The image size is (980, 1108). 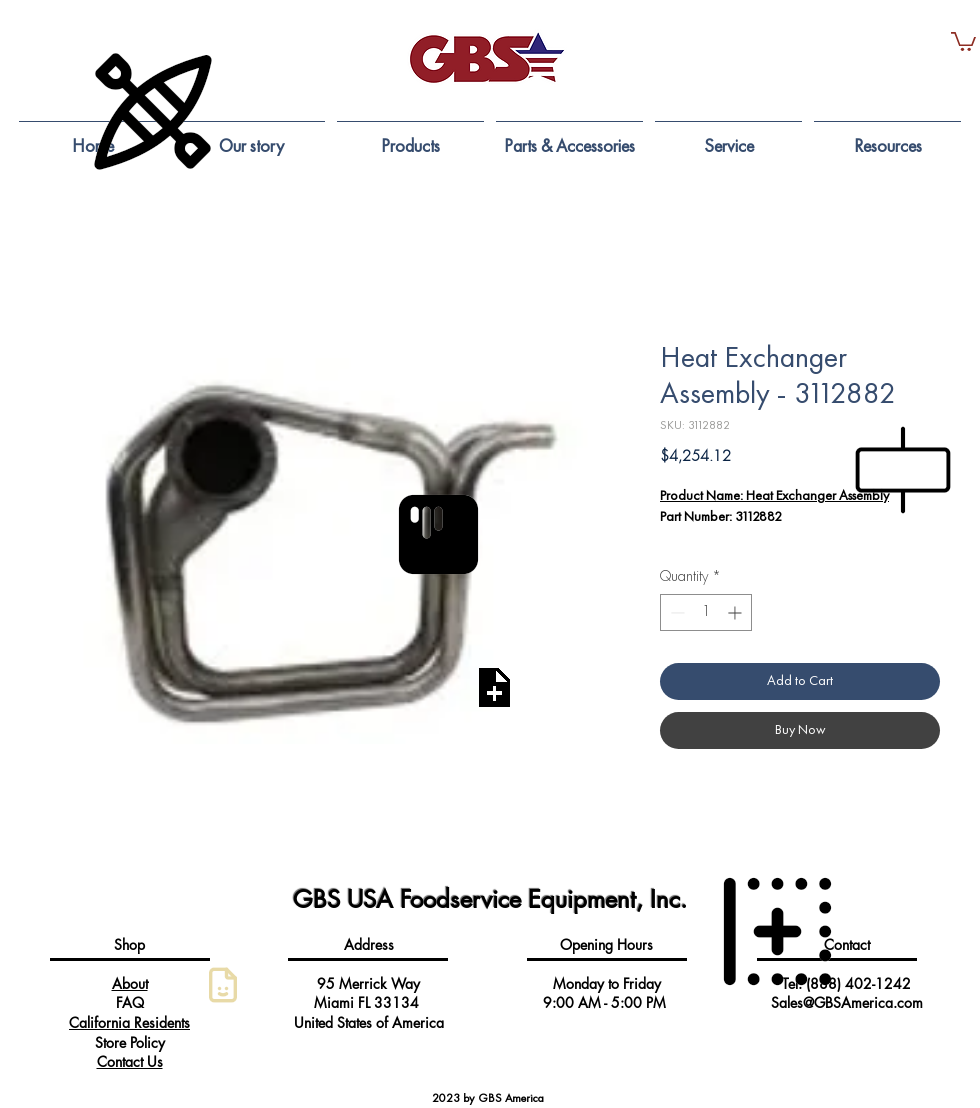 I want to click on align content to the top-left corner, so click(x=438, y=534).